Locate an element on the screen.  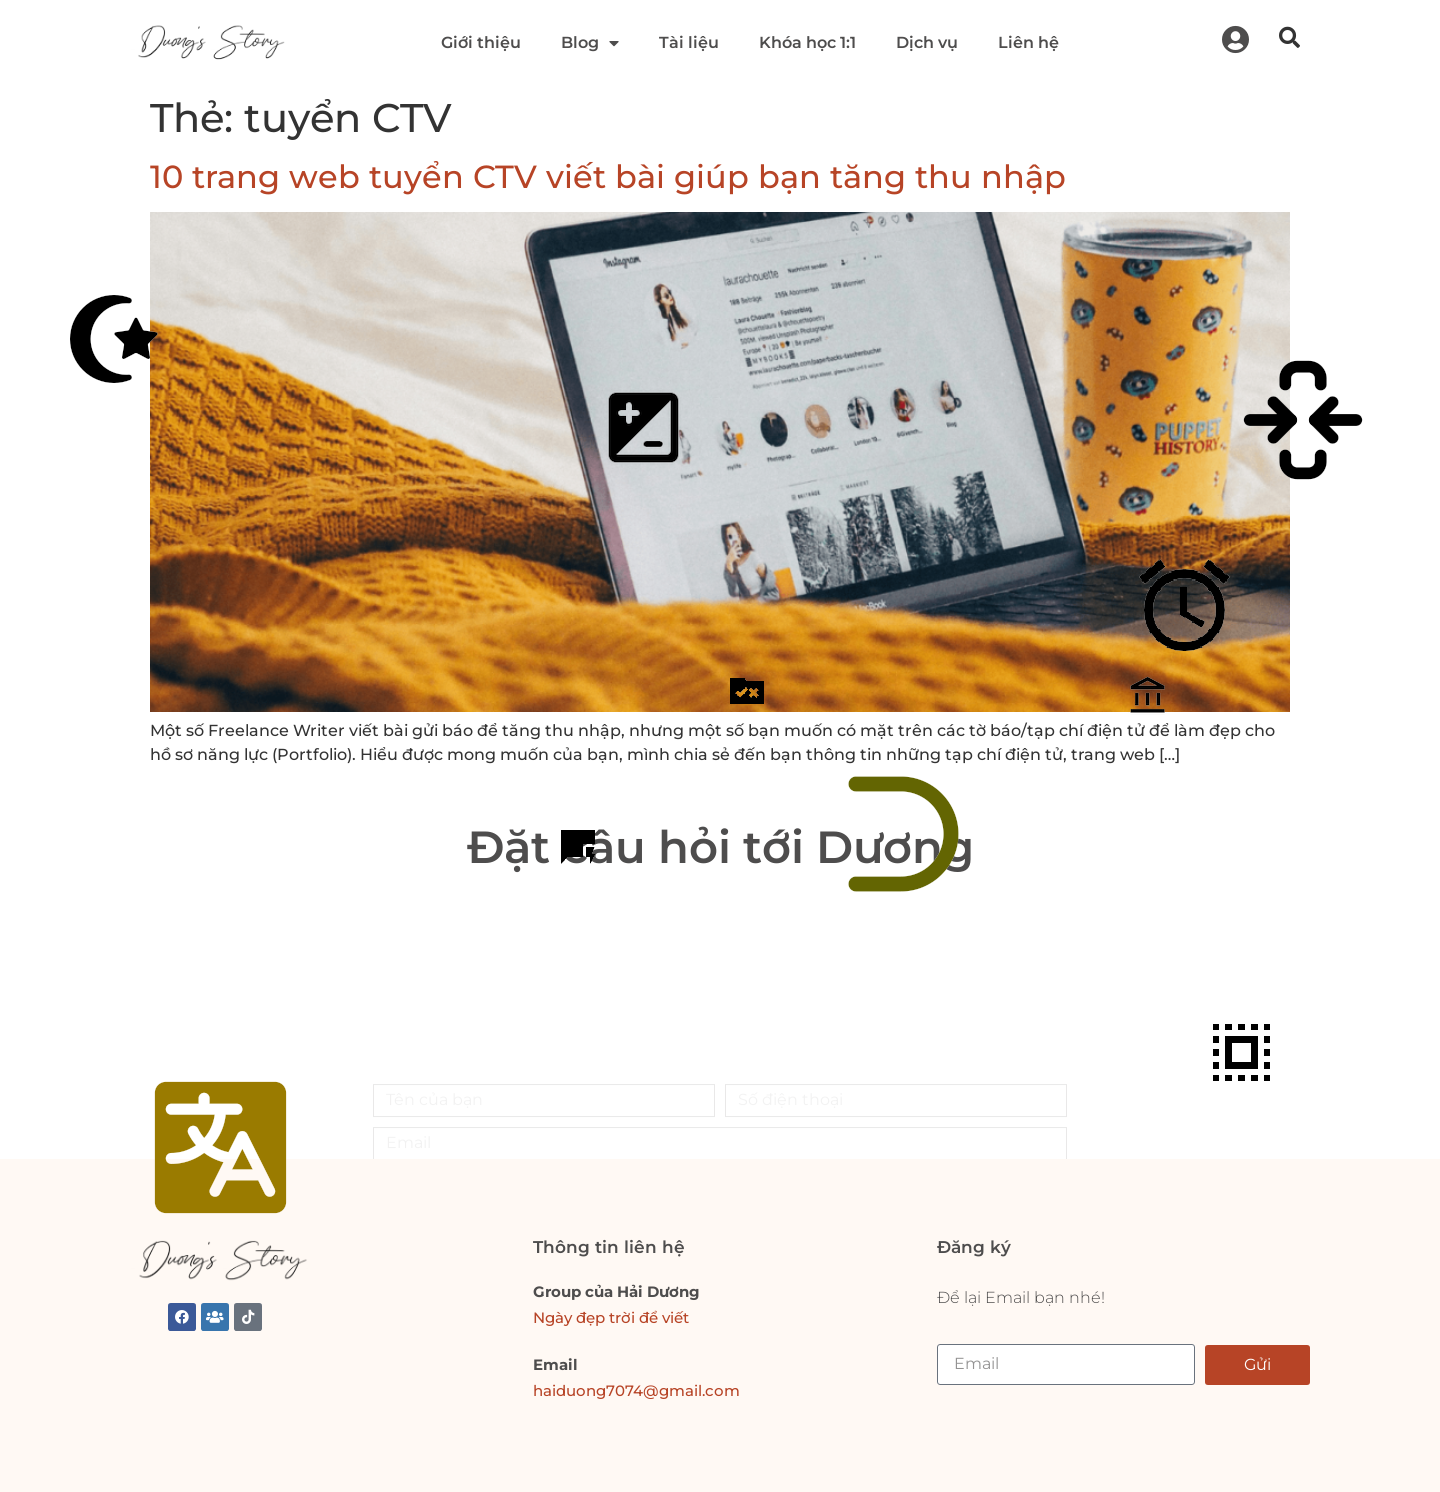
indicates a proper superset relationship in mathematical notation is located at coordinates (896, 834).